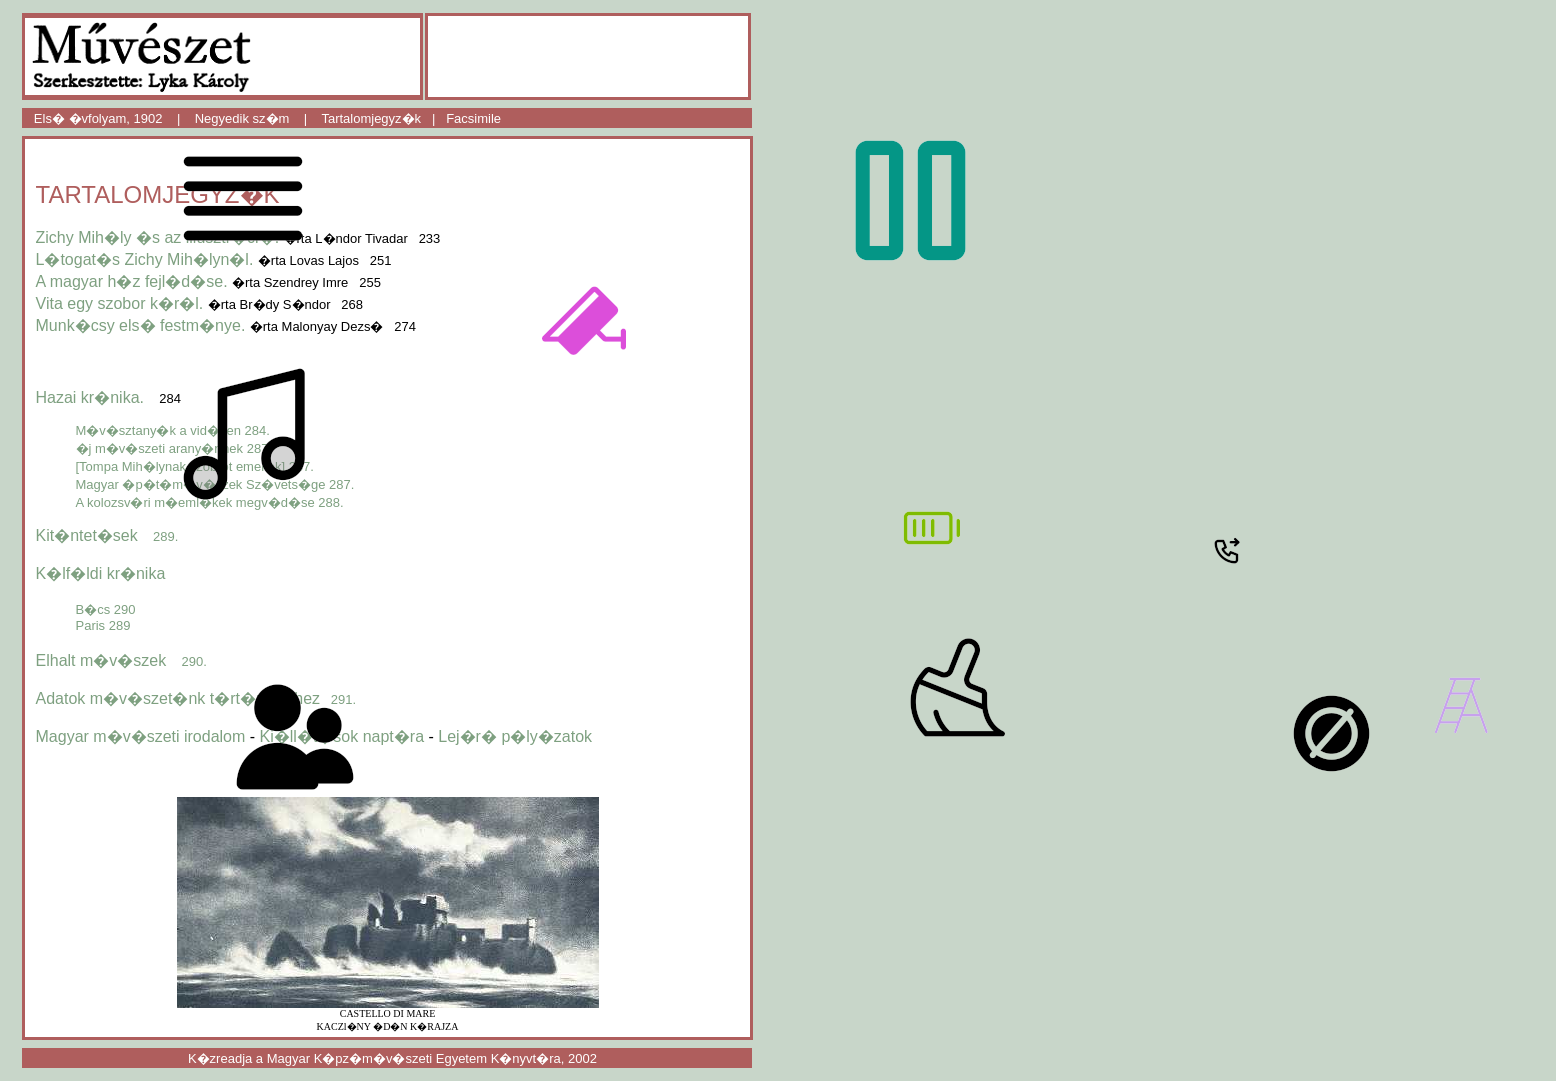  I want to click on view contacts or friends list, so click(295, 737).